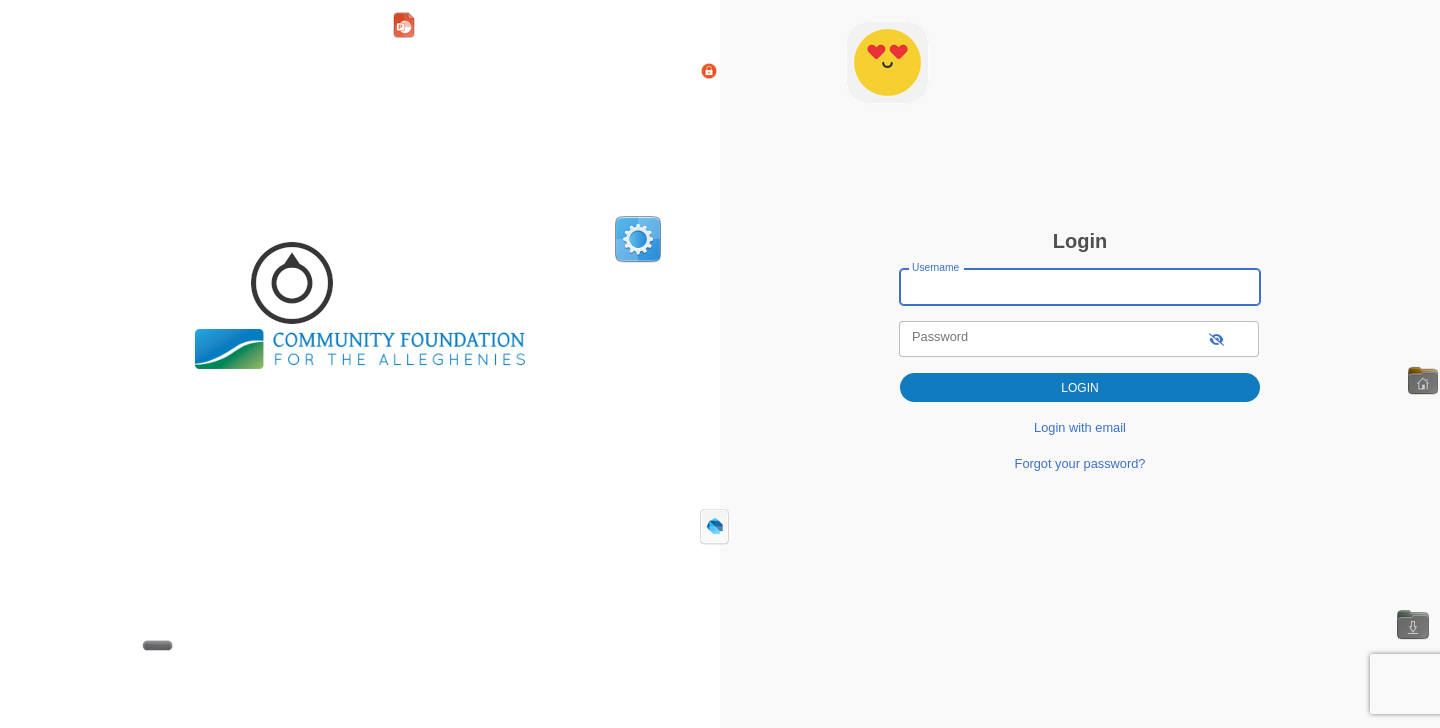 The height and width of the screenshot is (728, 1440). Describe the element at coordinates (709, 71) in the screenshot. I see `brightness settings are locked` at that location.